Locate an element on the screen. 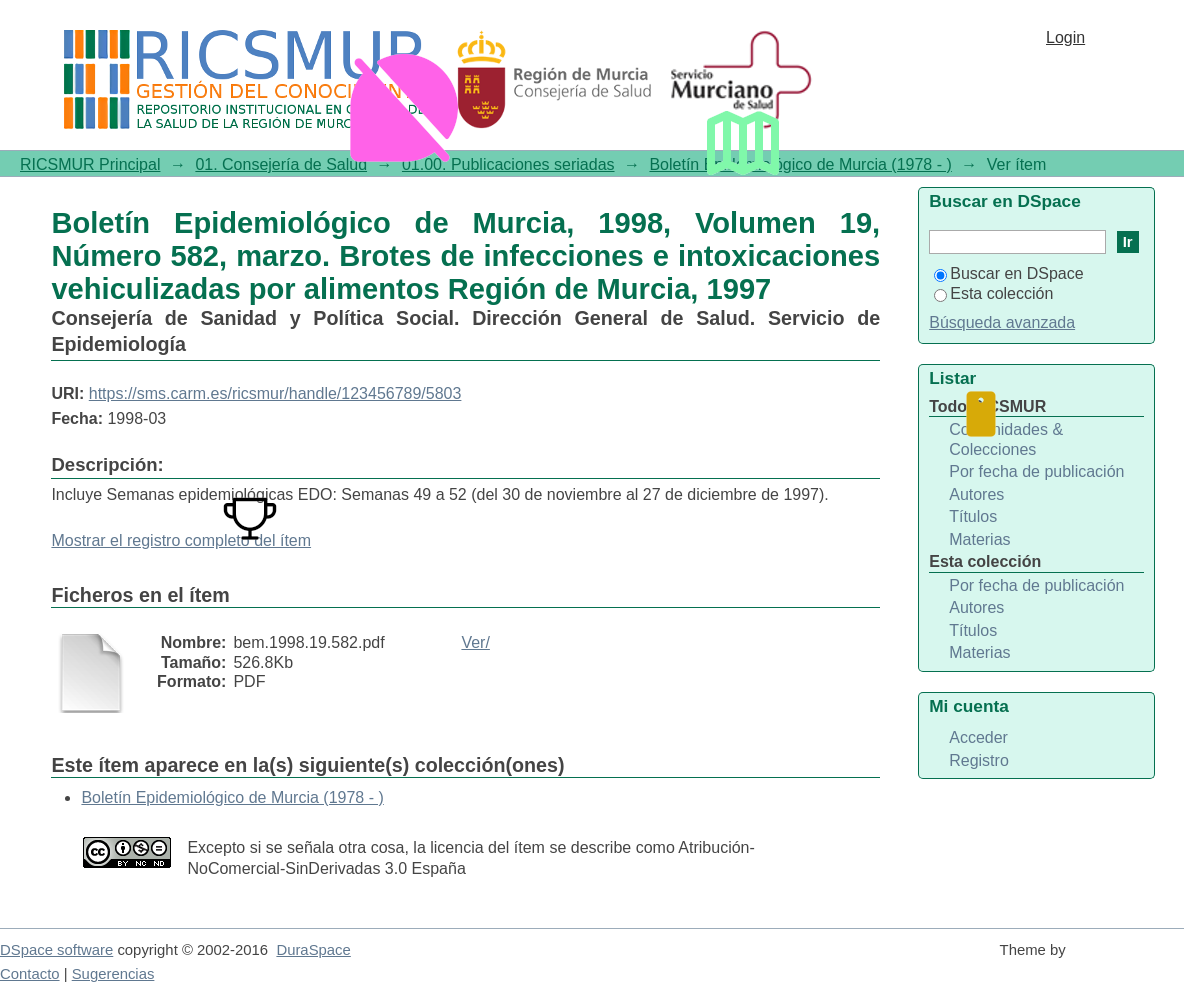 The height and width of the screenshot is (987, 1184). access device camera from mobile is located at coordinates (981, 414).